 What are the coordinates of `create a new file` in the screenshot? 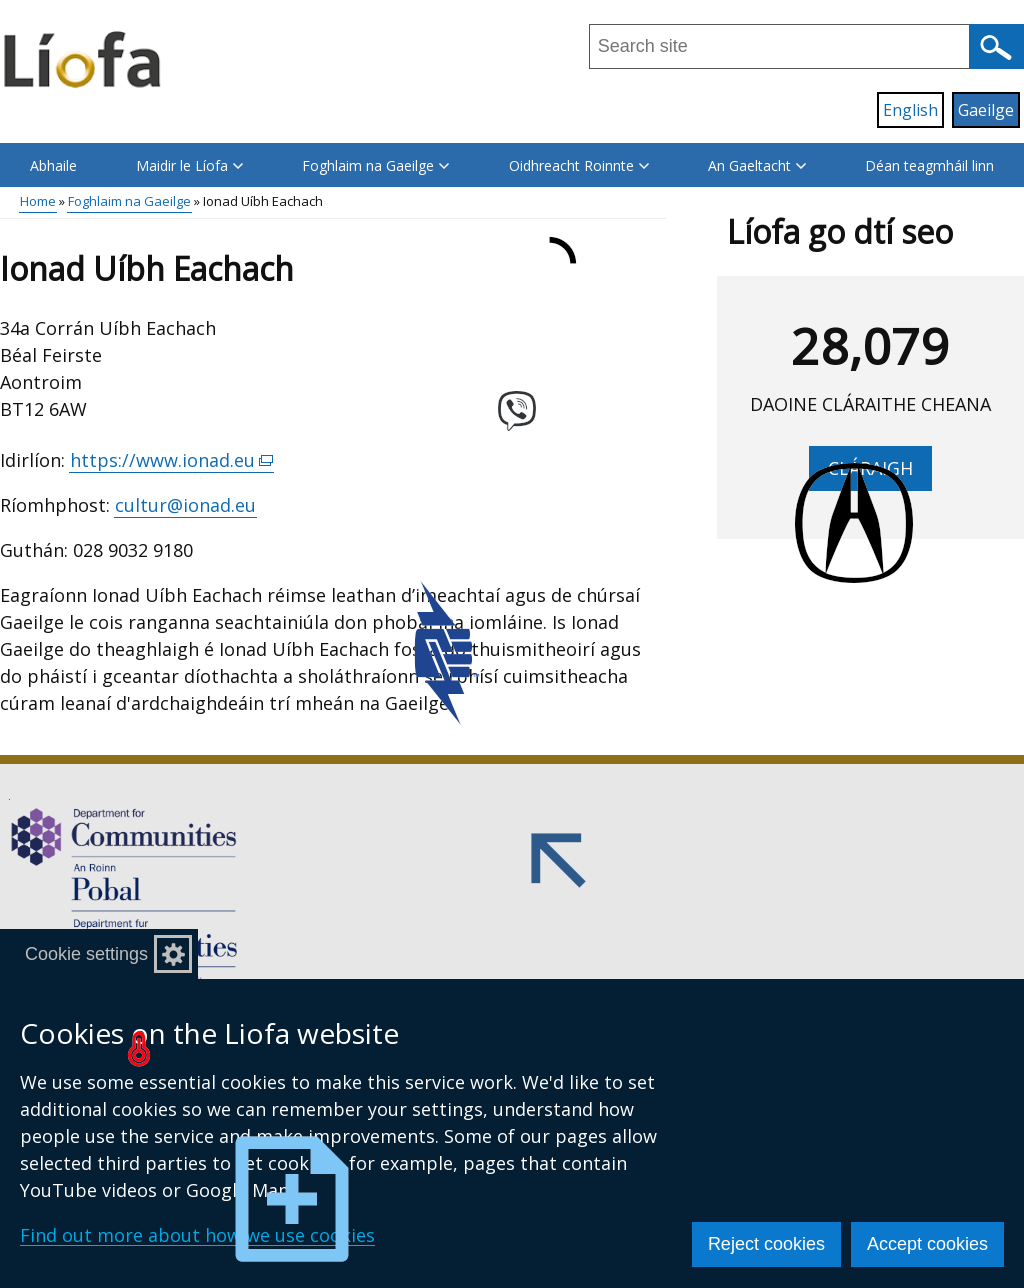 It's located at (292, 1199).